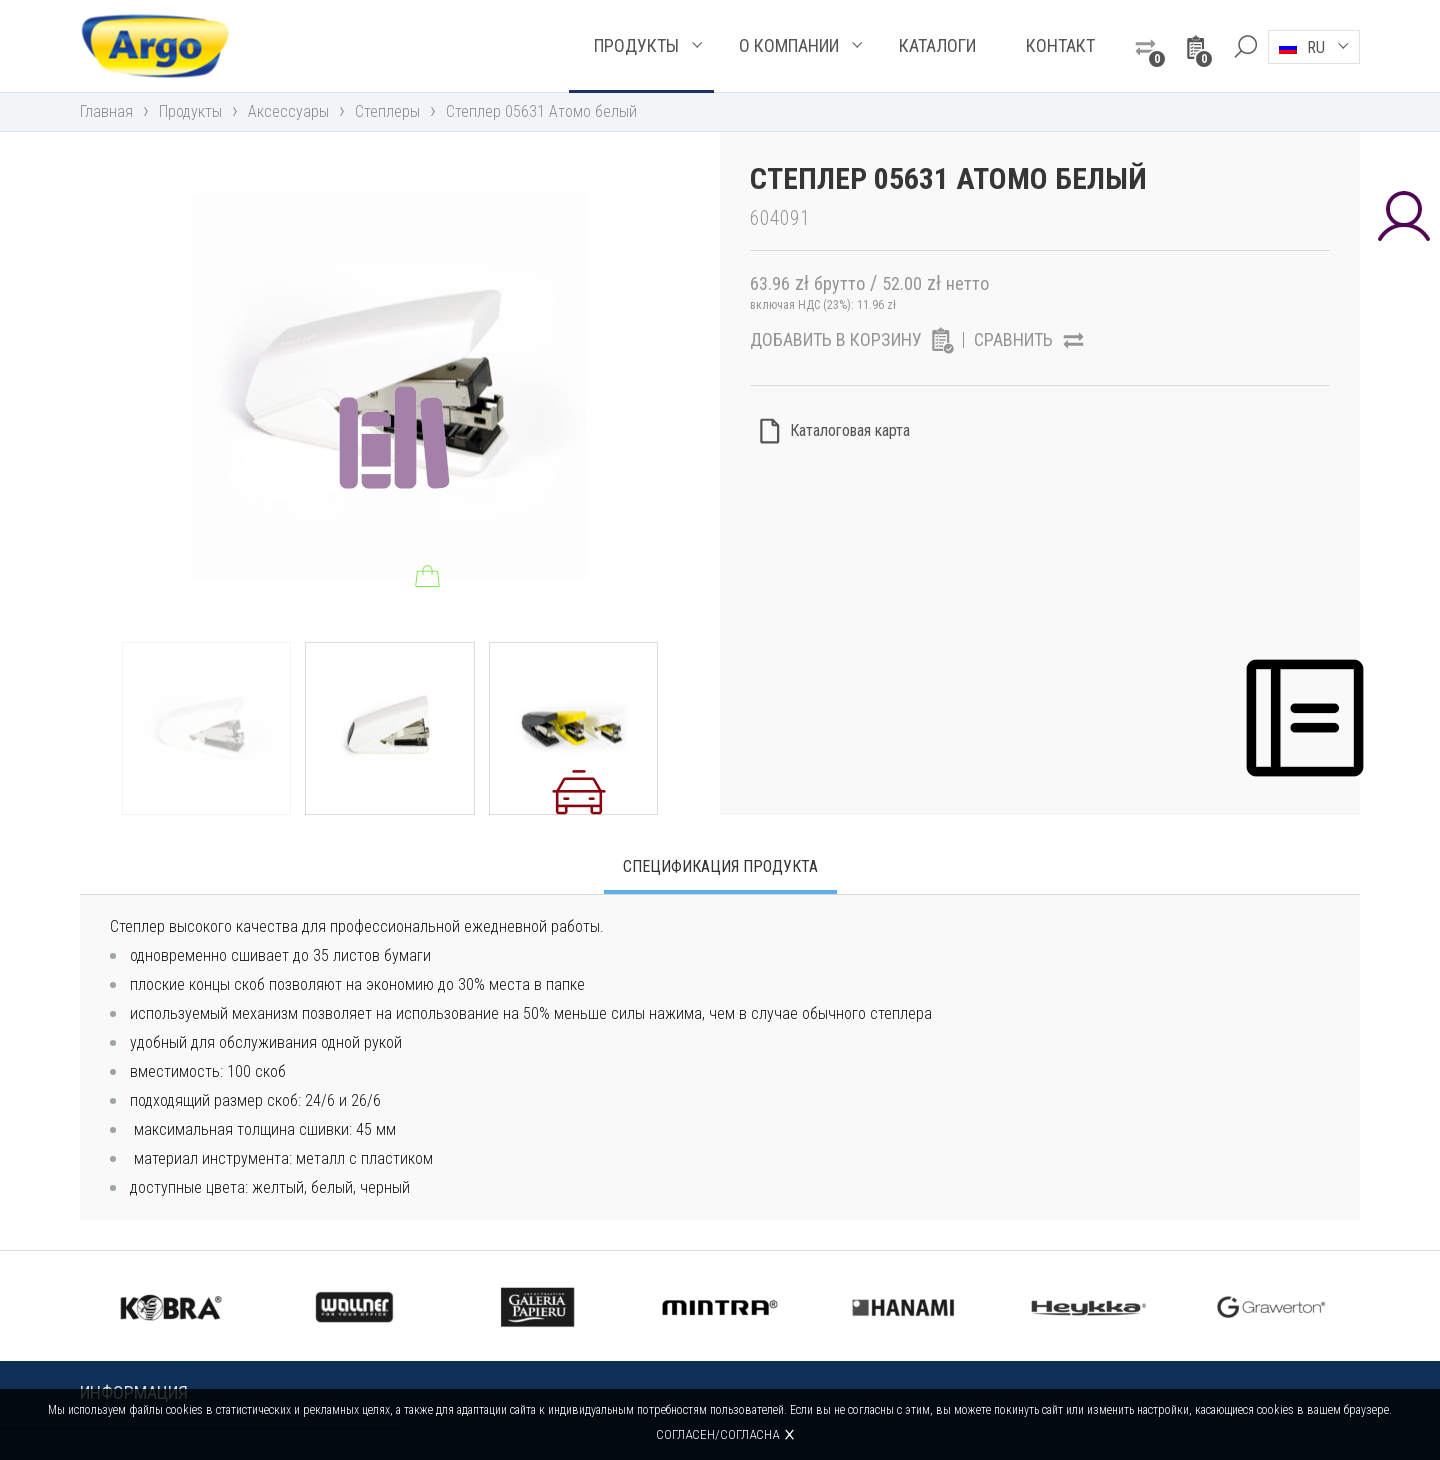  What do you see at coordinates (1305, 718) in the screenshot?
I see `open your notebook or notes` at bounding box center [1305, 718].